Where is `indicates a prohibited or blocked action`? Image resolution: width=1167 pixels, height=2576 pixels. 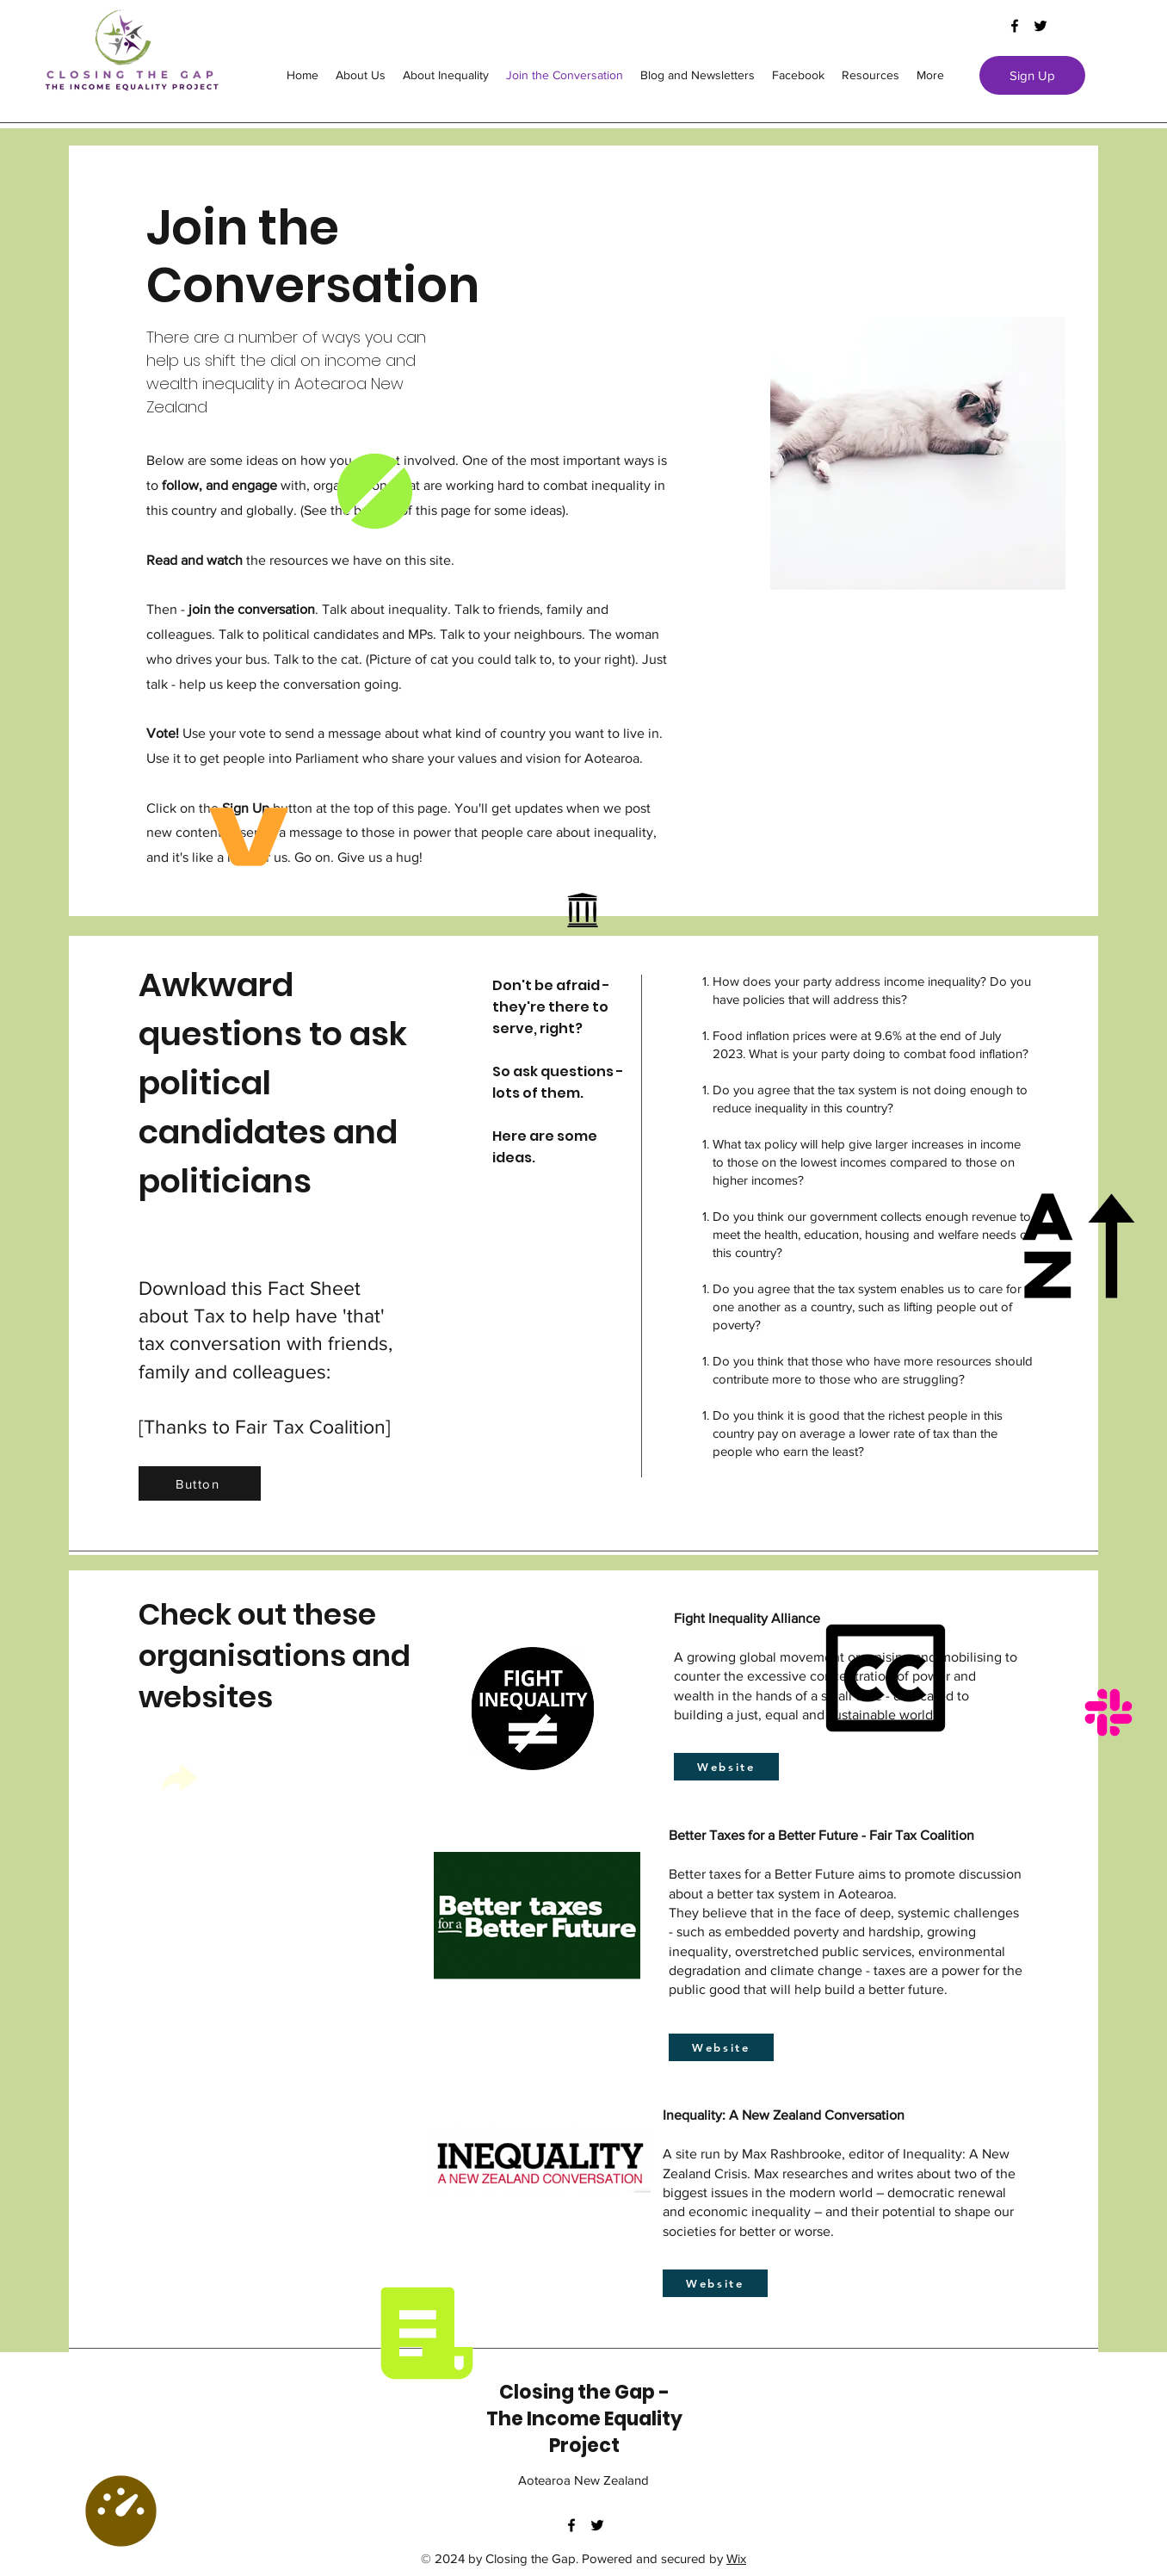 indicates a prohibited or blocked action is located at coordinates (374, 491).